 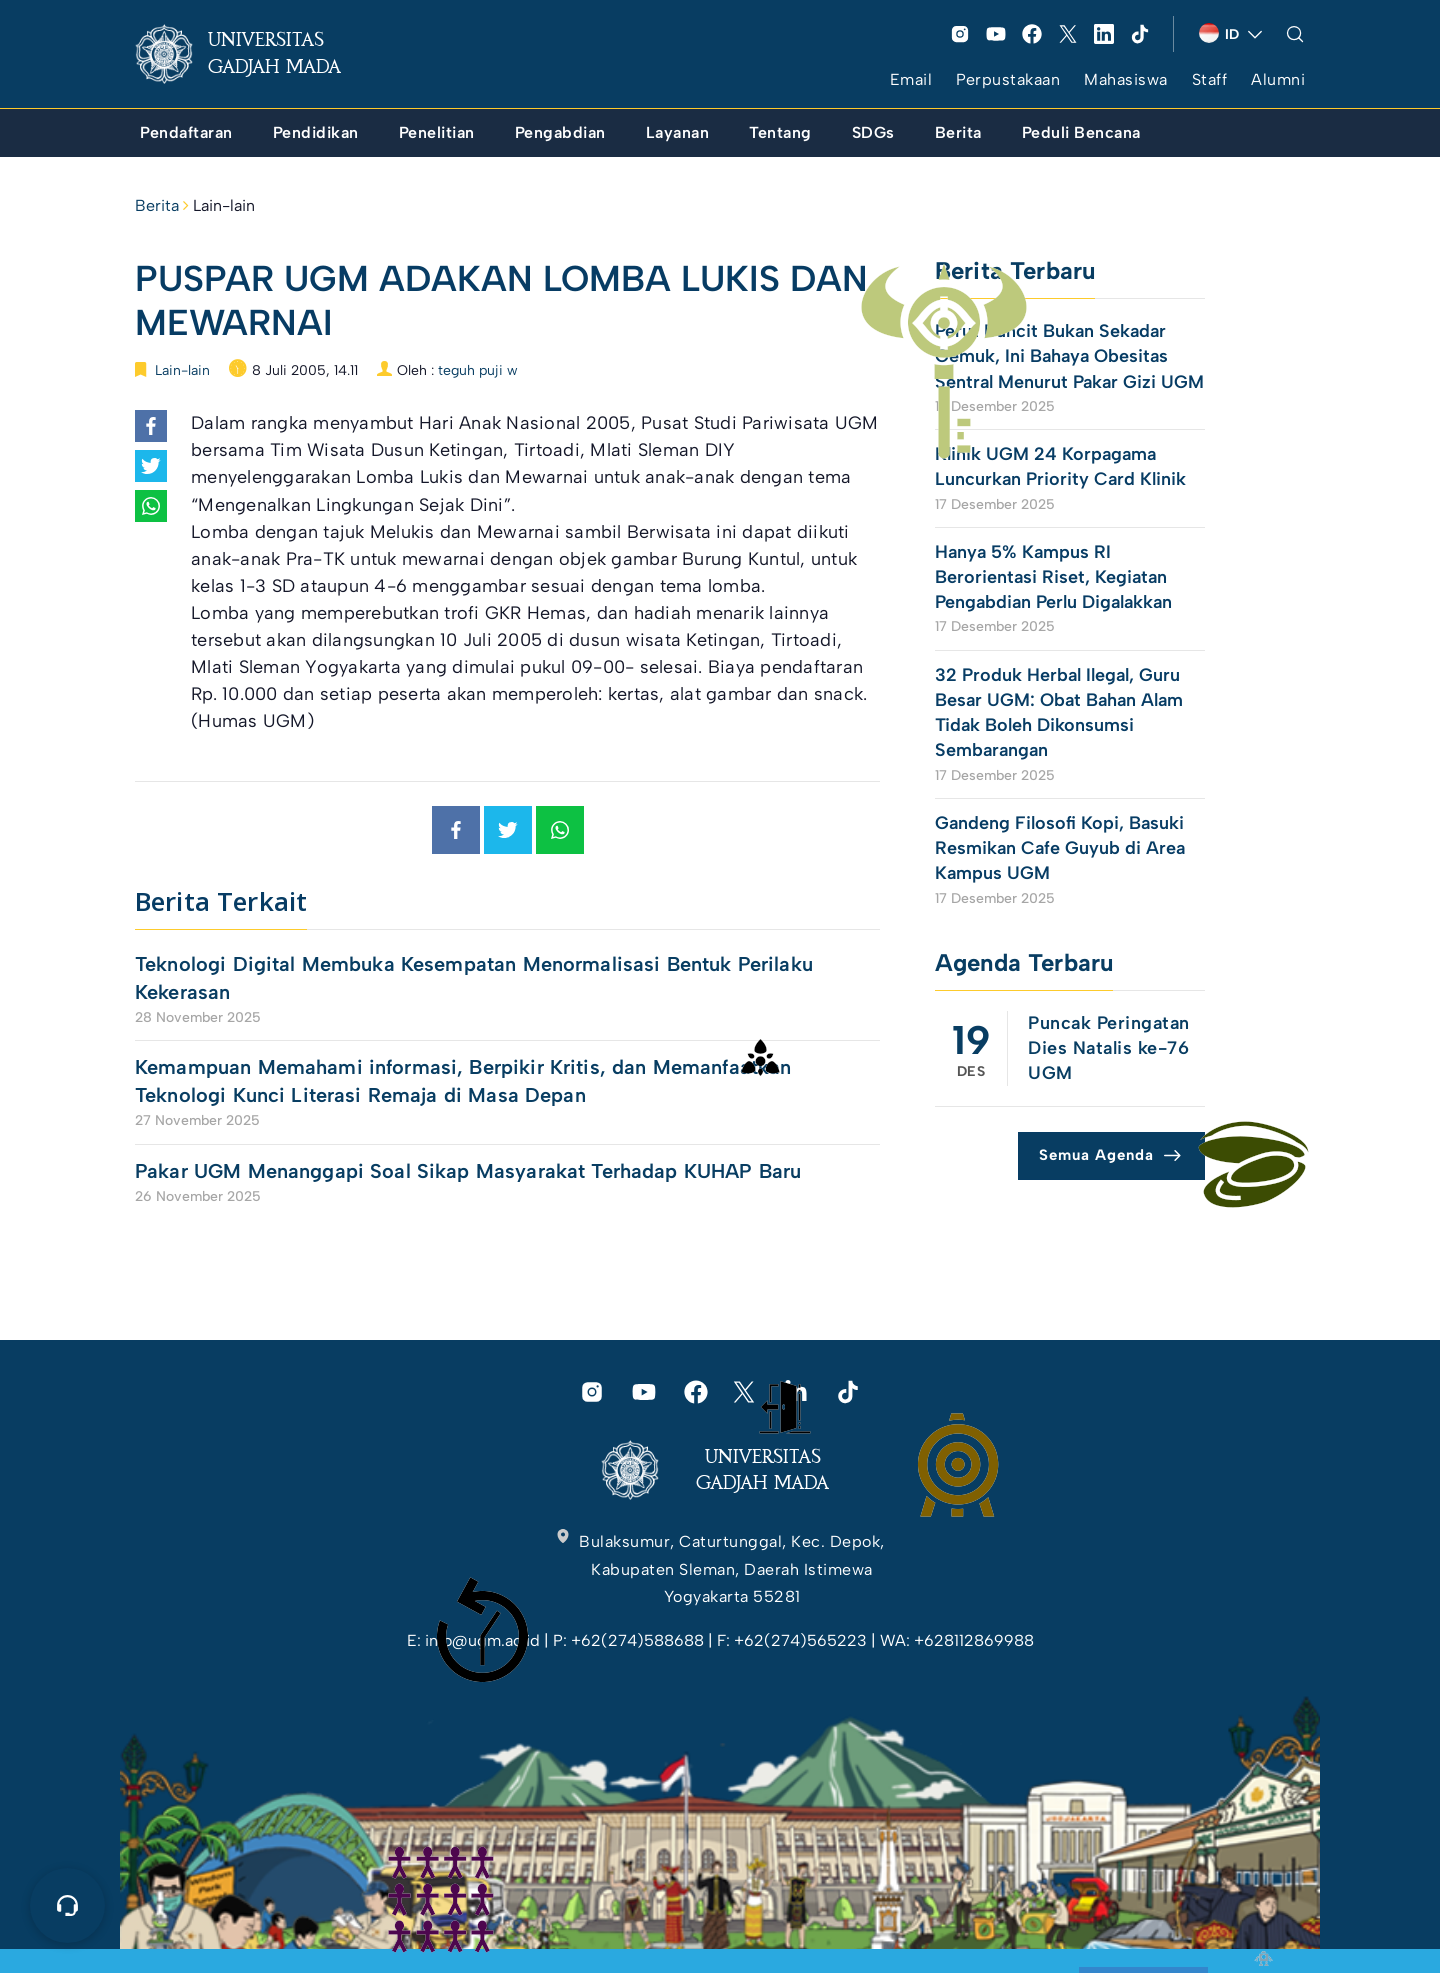 I want to click on indicates seafood or shellfish category, so click(x=1253, y=1164).